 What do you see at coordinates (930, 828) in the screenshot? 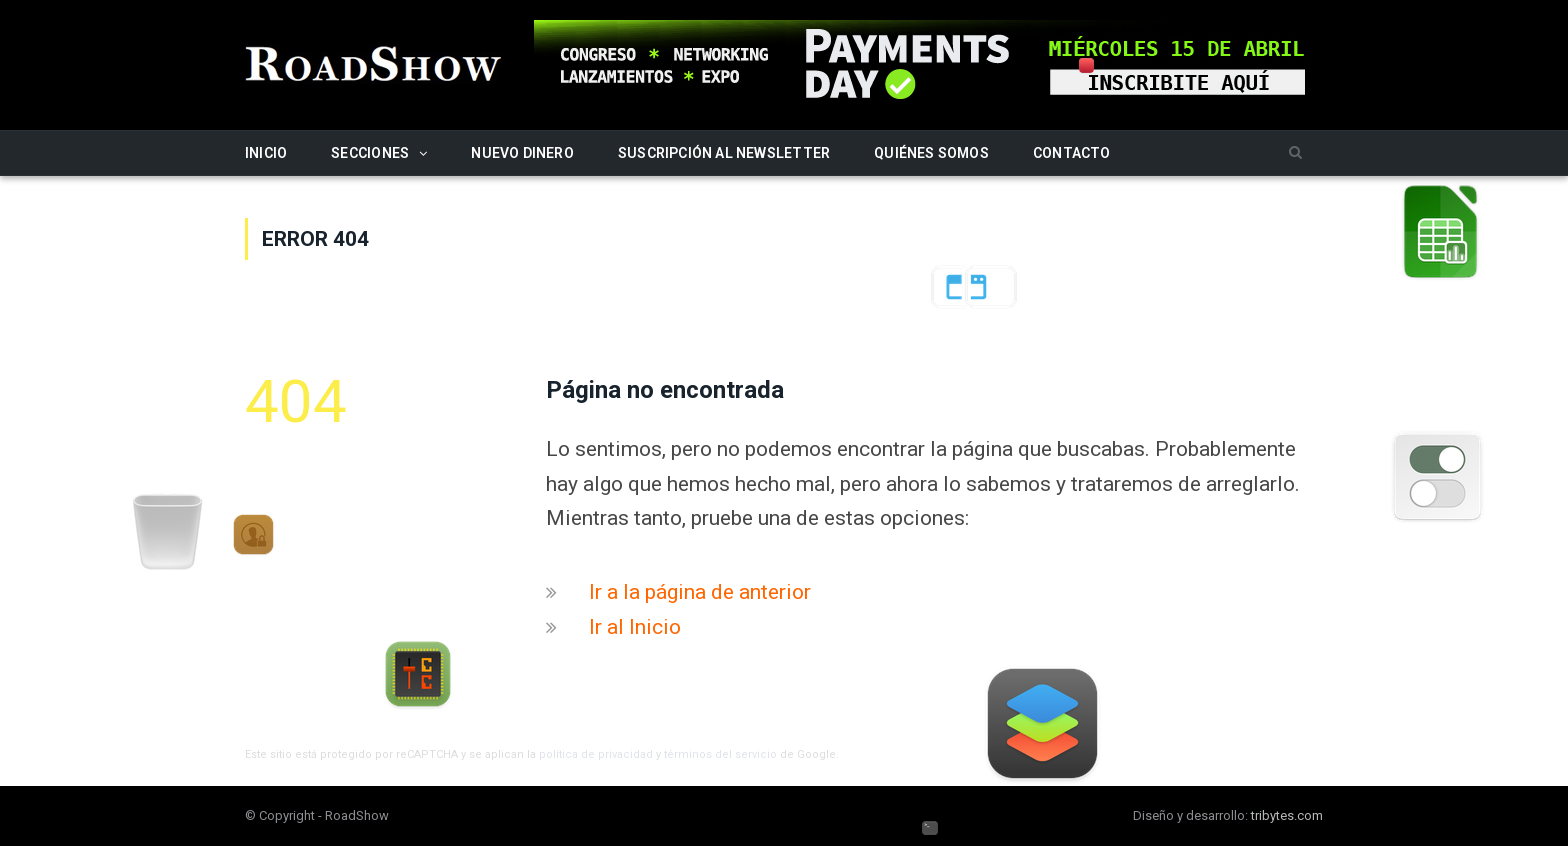
I see `open the terminal application` at bounding box center [930, 828].